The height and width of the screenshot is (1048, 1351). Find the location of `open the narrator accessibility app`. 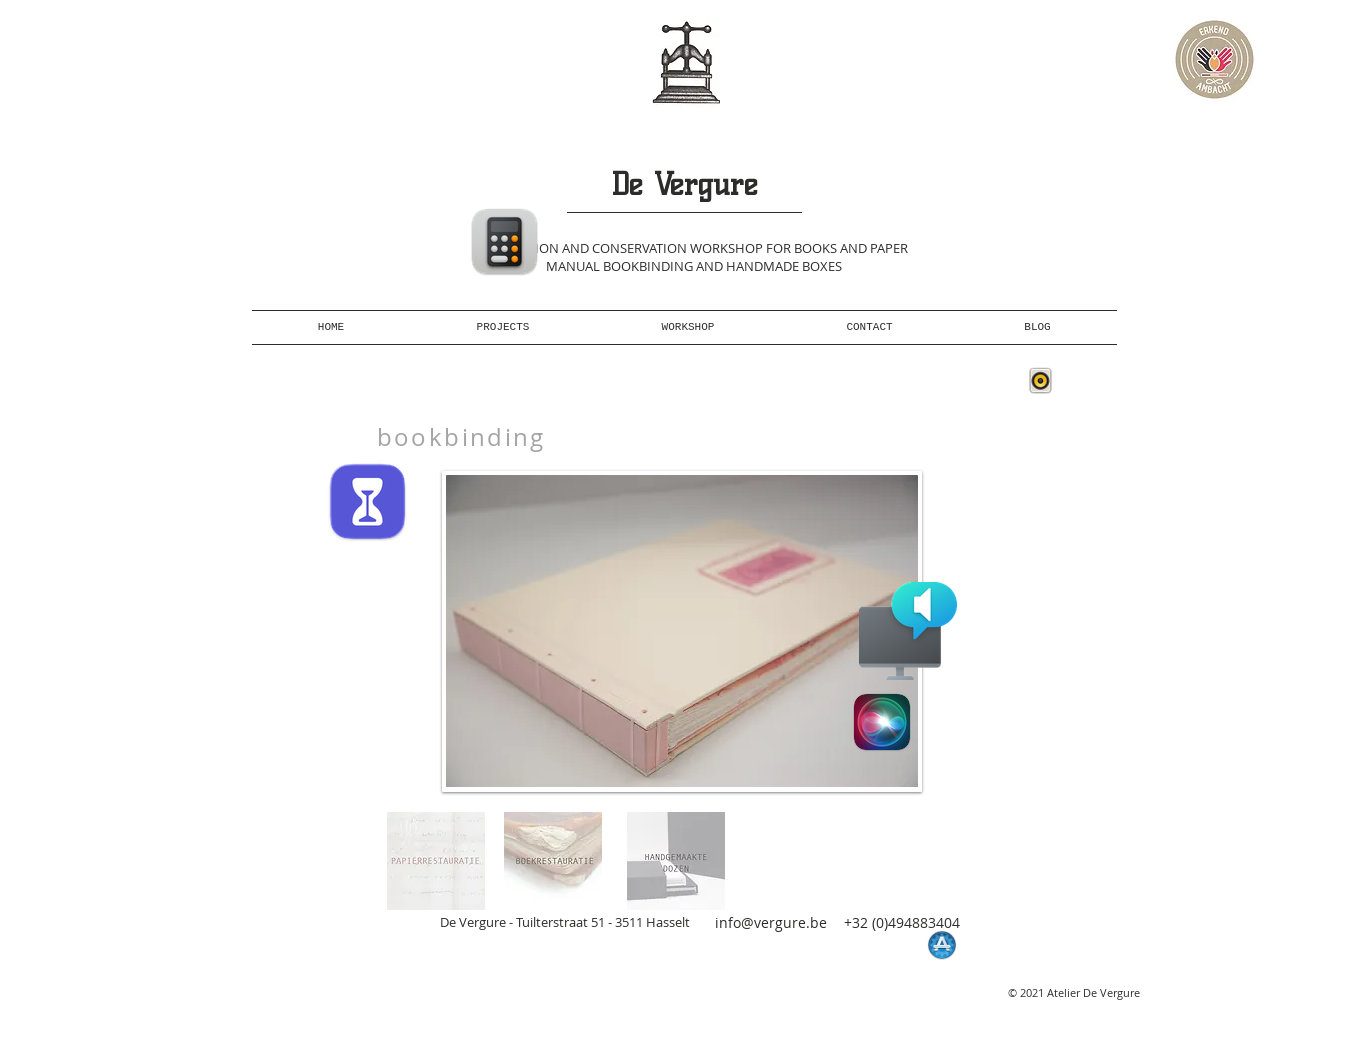

open the narrator accessibility app is located at coordinates (908, 631).